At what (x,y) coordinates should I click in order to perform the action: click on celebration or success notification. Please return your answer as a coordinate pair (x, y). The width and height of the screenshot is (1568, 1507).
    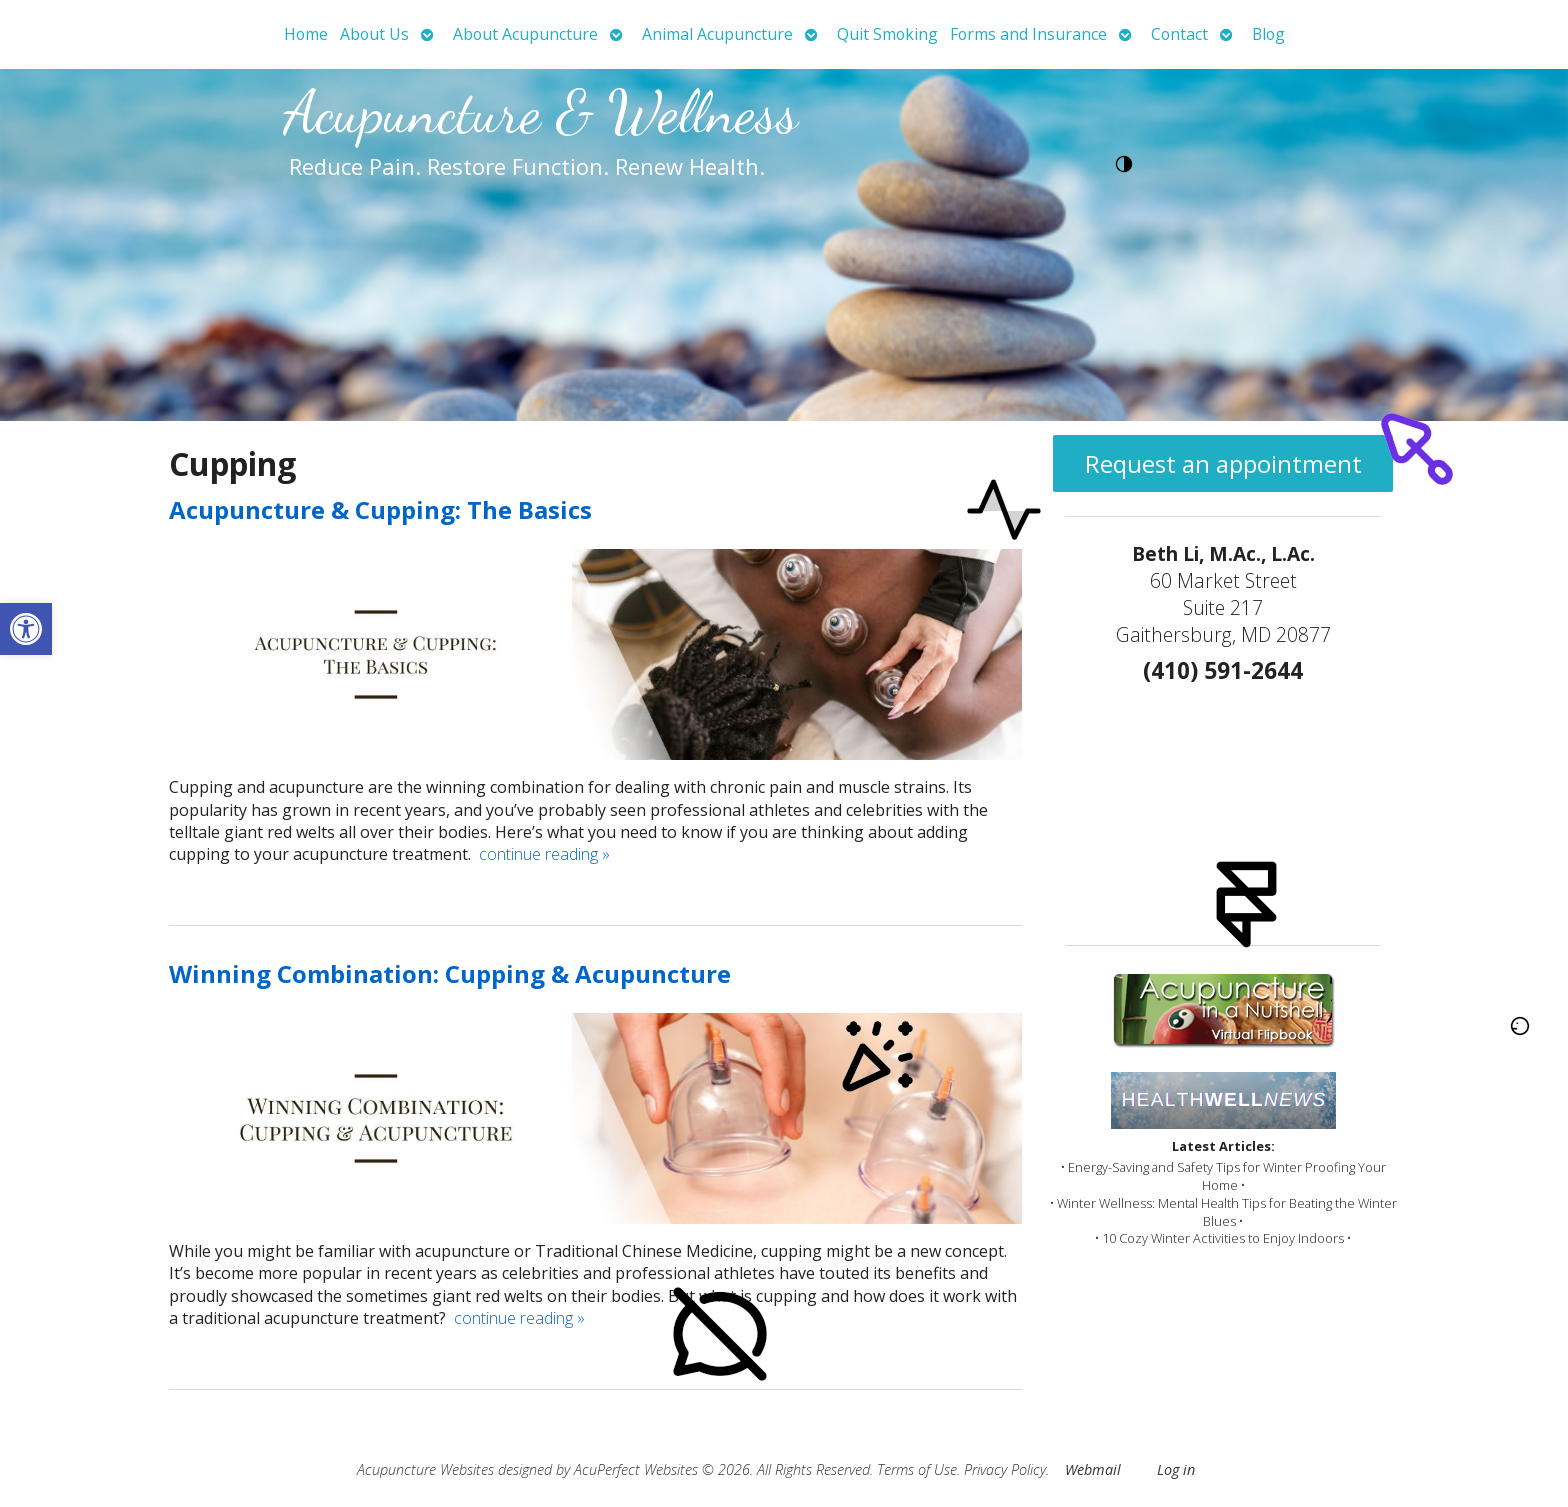
    Looking at the image, I should click on (879, 1054).